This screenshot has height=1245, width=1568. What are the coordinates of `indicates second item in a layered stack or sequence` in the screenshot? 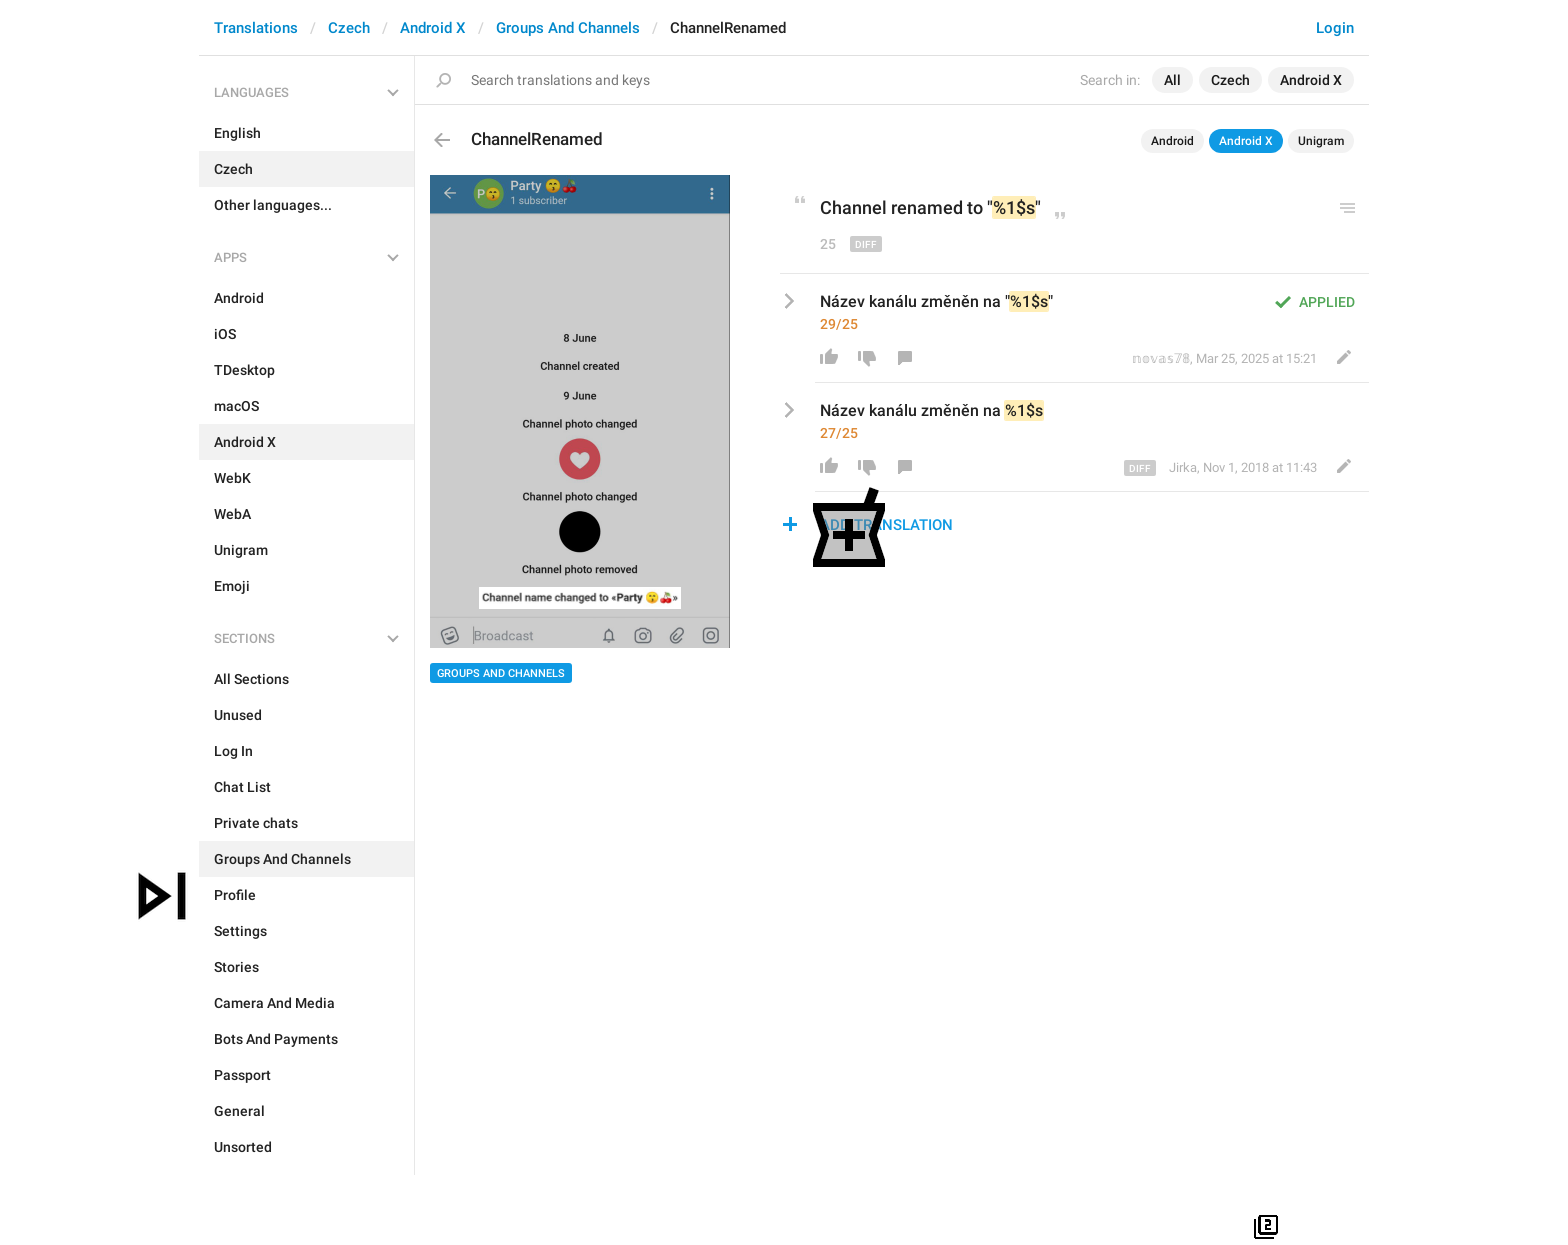 It's located at (1266, 1227).